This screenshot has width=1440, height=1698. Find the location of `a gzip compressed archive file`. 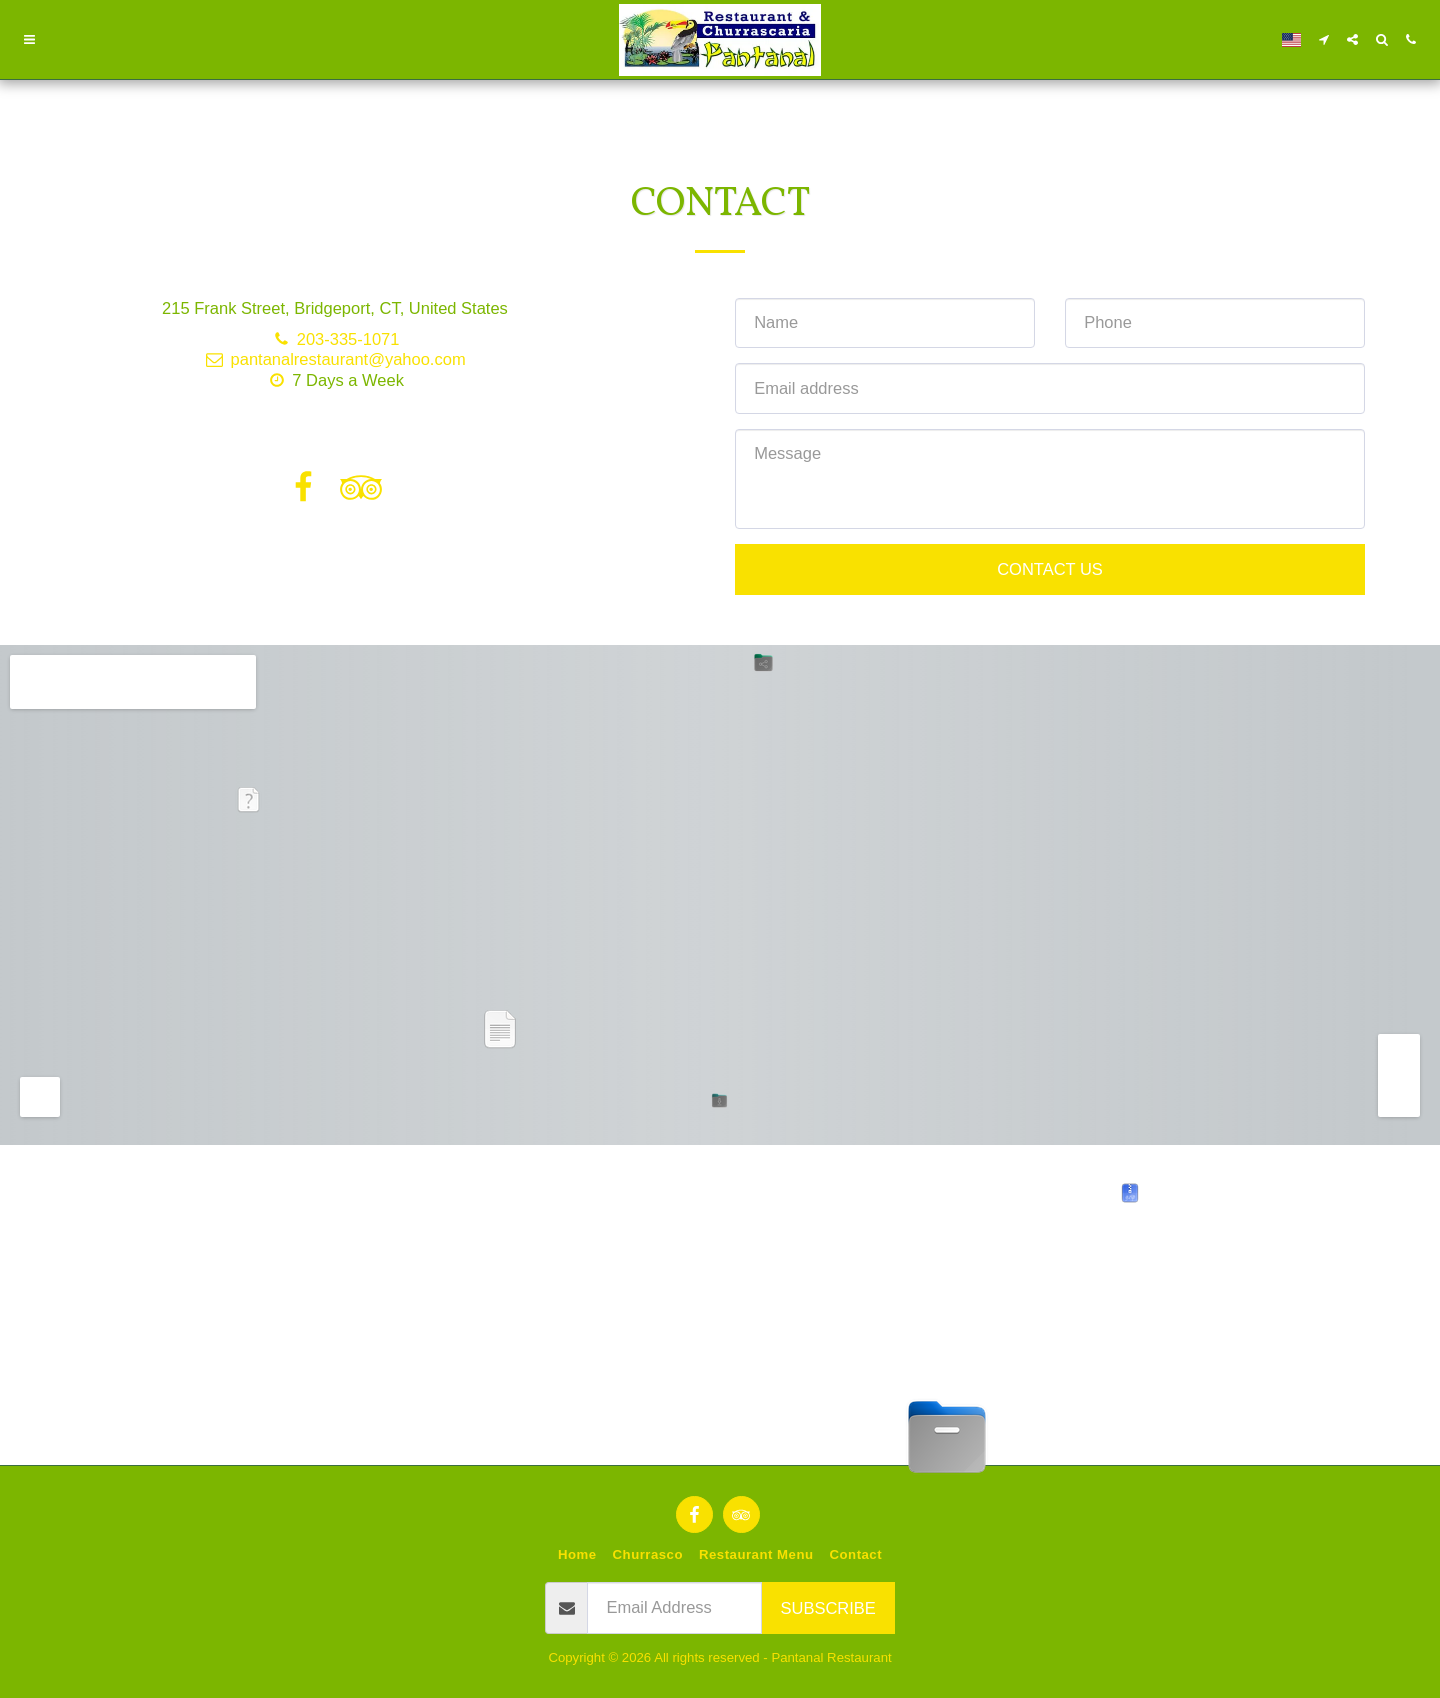

a gzip compressed archive file is located at coordinates (1130, 1193).